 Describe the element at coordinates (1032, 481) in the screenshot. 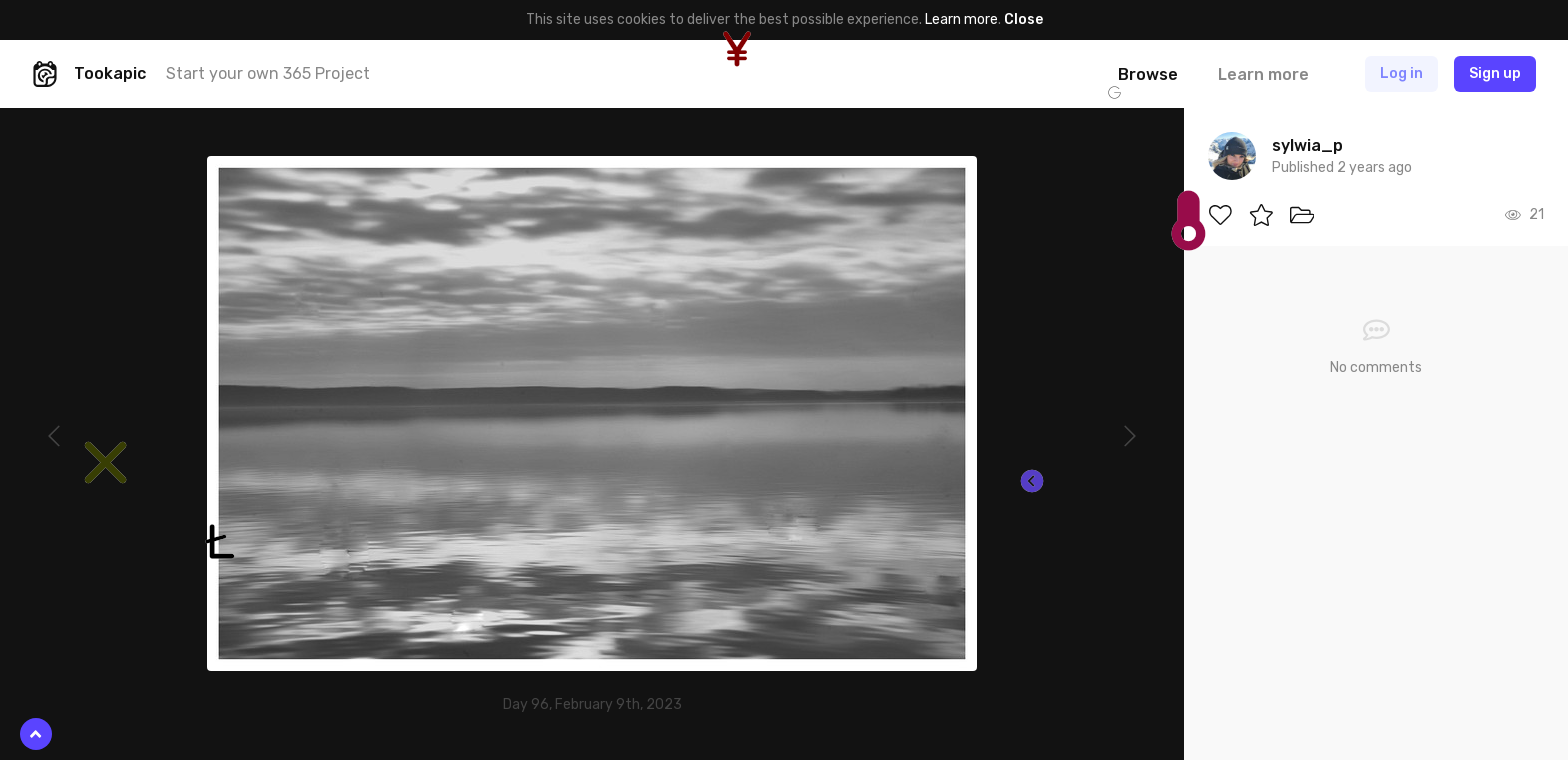

I see `go back to the previous screen` at that location.